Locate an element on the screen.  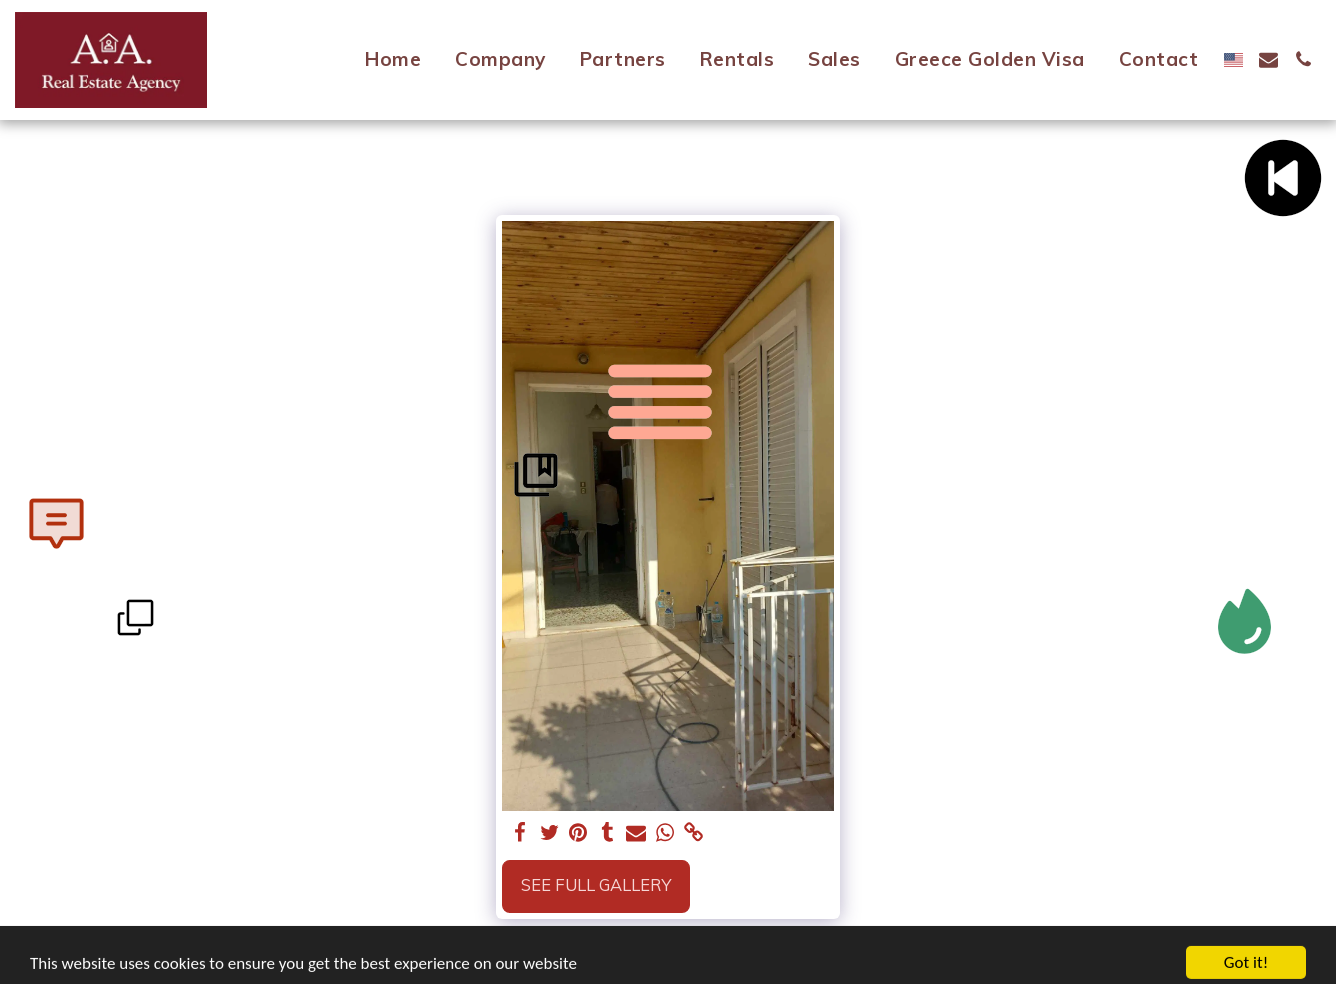
indicates trending or popular content is located at coordinates (1244, 622).